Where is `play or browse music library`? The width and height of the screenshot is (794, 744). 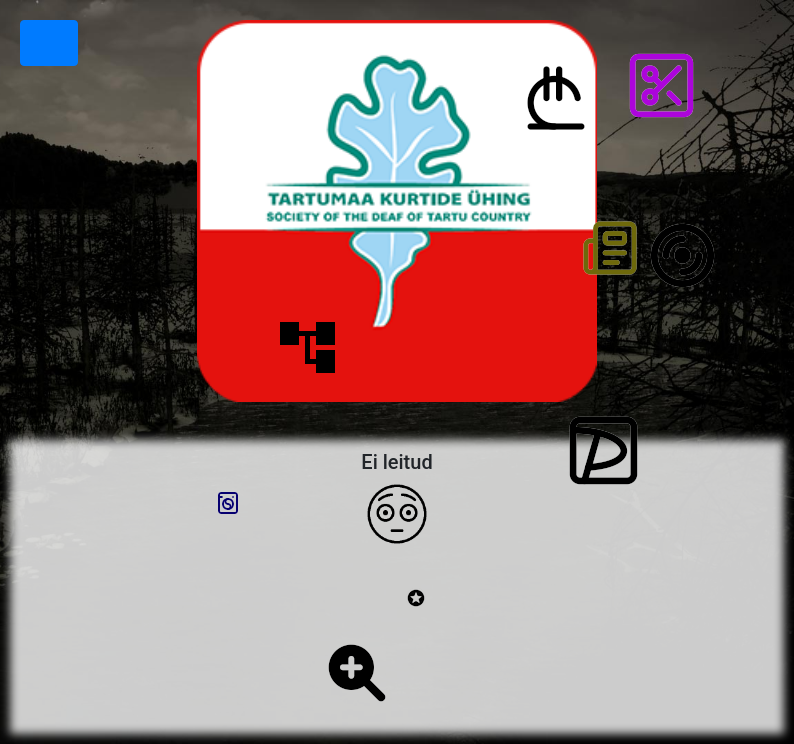 play or browse music library is located at coordinates (682, 255).